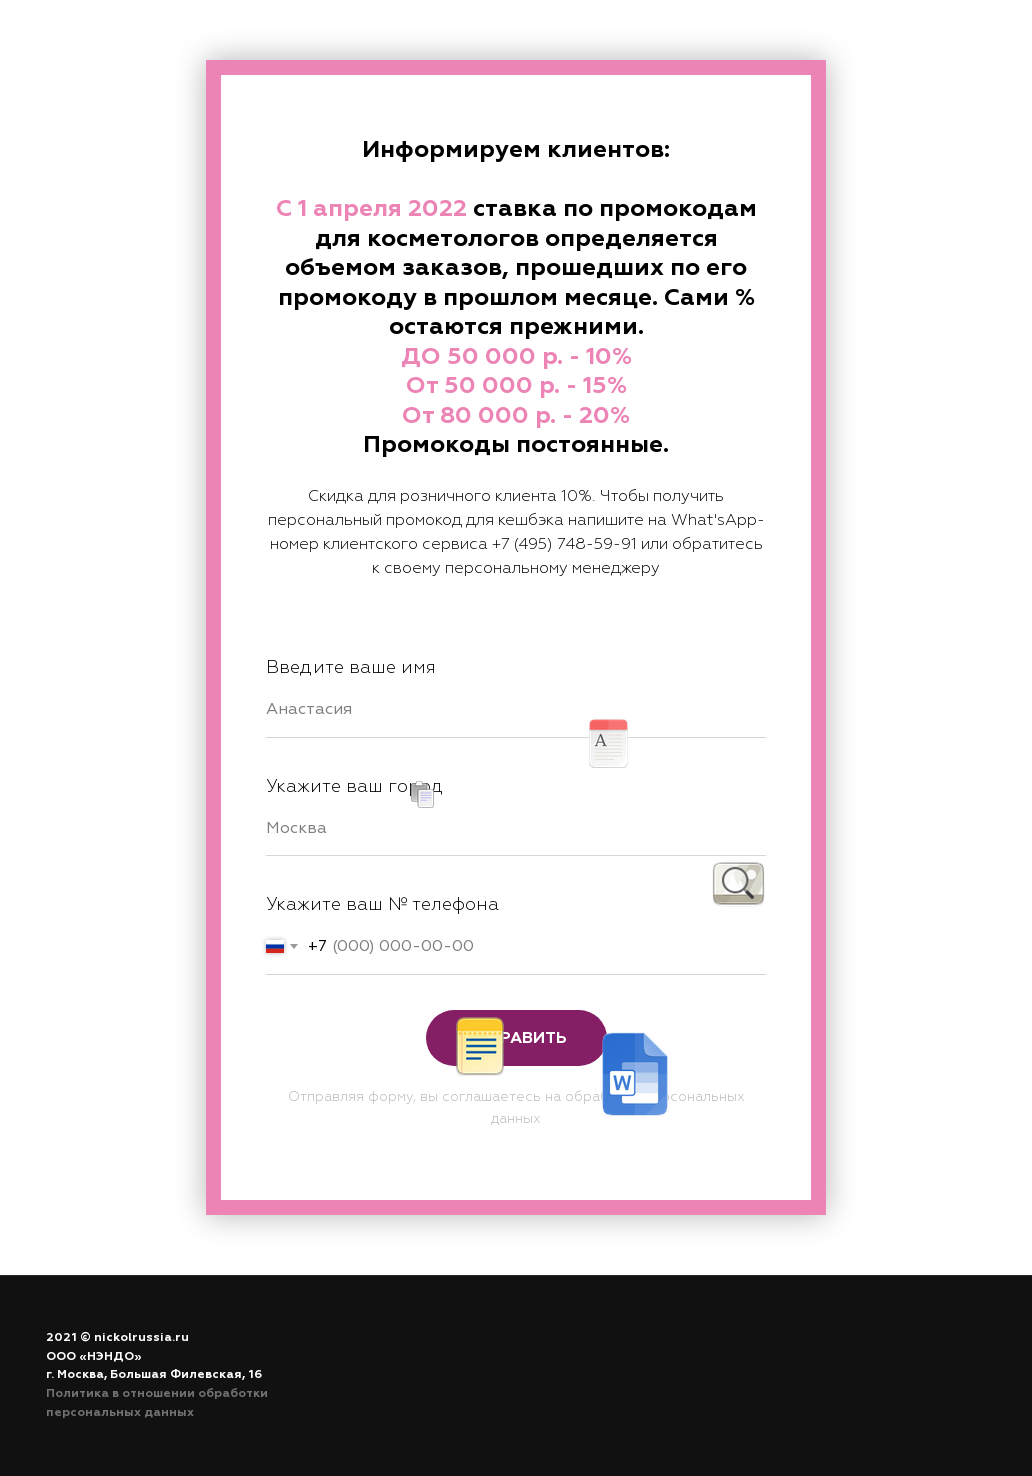 This screenshot has height=1476, width=1032. What do you see at coordinates (608, 743) in the screenshot?
I see `open the gnome books e-reader application` at bounding box center [608, 743].